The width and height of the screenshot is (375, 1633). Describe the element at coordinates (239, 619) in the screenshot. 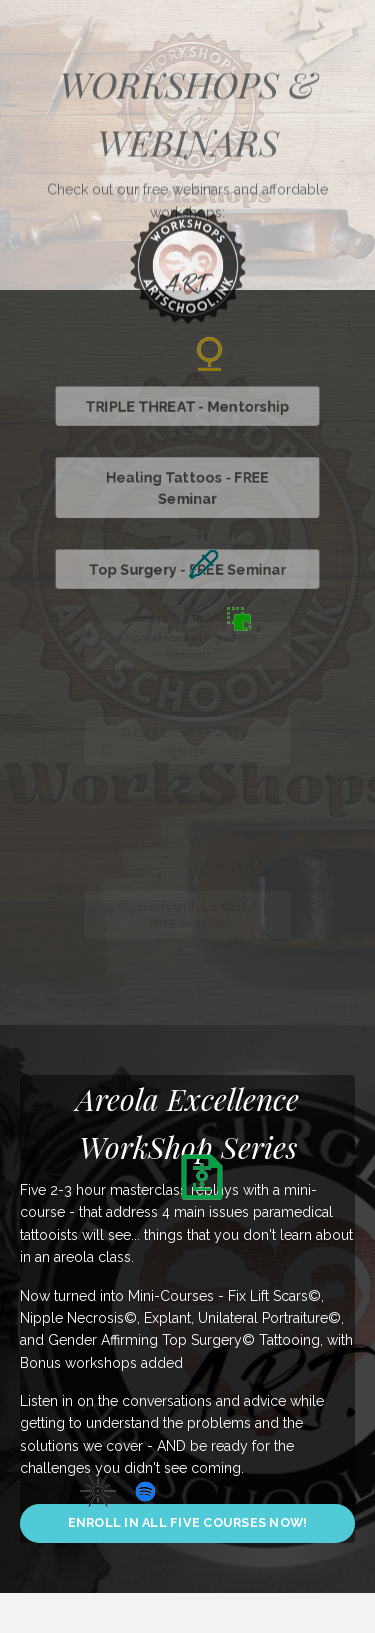

I see `drag and drop to reposition element` at that location.